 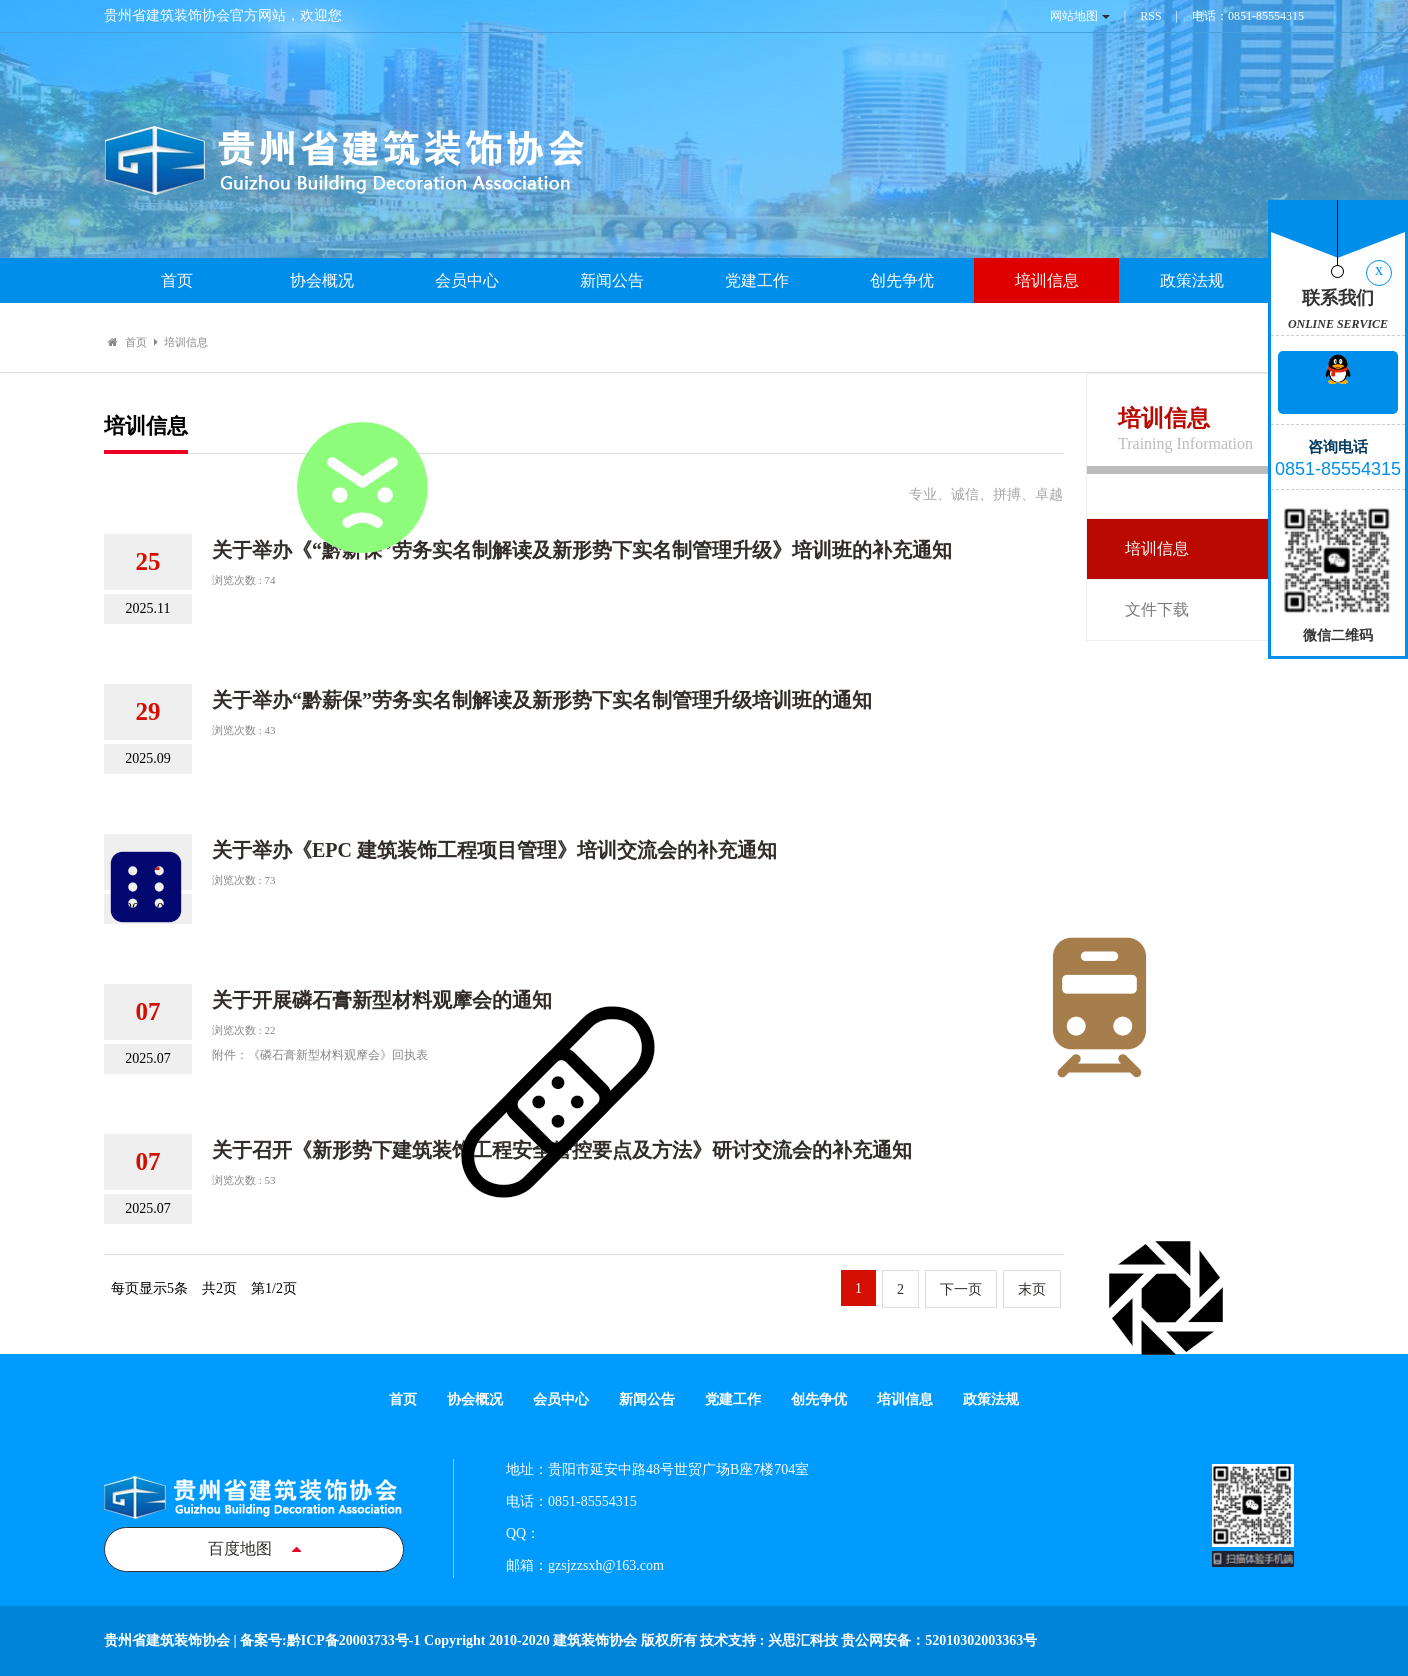 What do you see at coordinates (558, 1102) in the screenshot?
I see `access first aid or medical information` at bounding box center [558, 1102].